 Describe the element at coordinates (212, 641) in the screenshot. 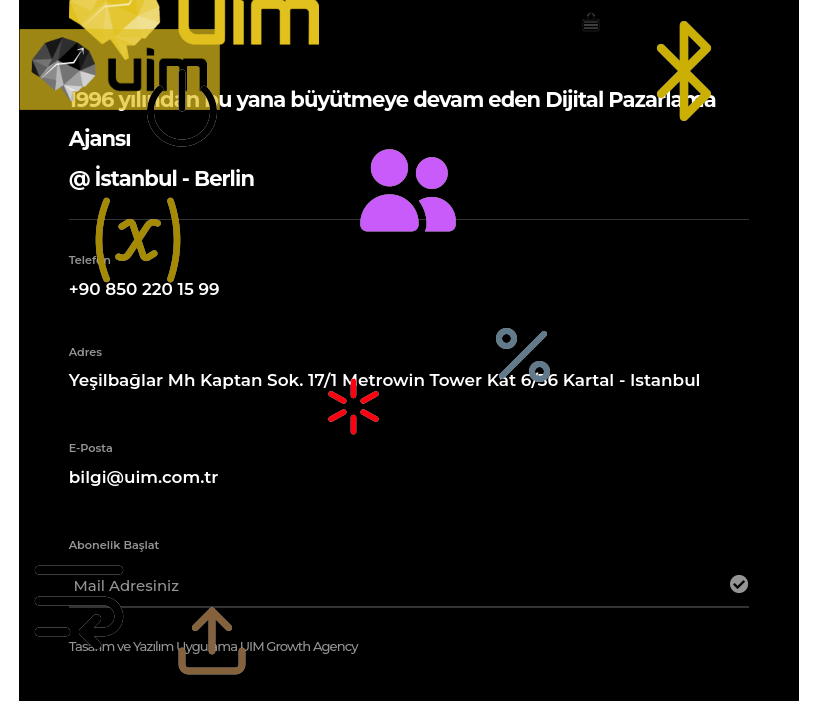

I see `upload a file or document` at that location.